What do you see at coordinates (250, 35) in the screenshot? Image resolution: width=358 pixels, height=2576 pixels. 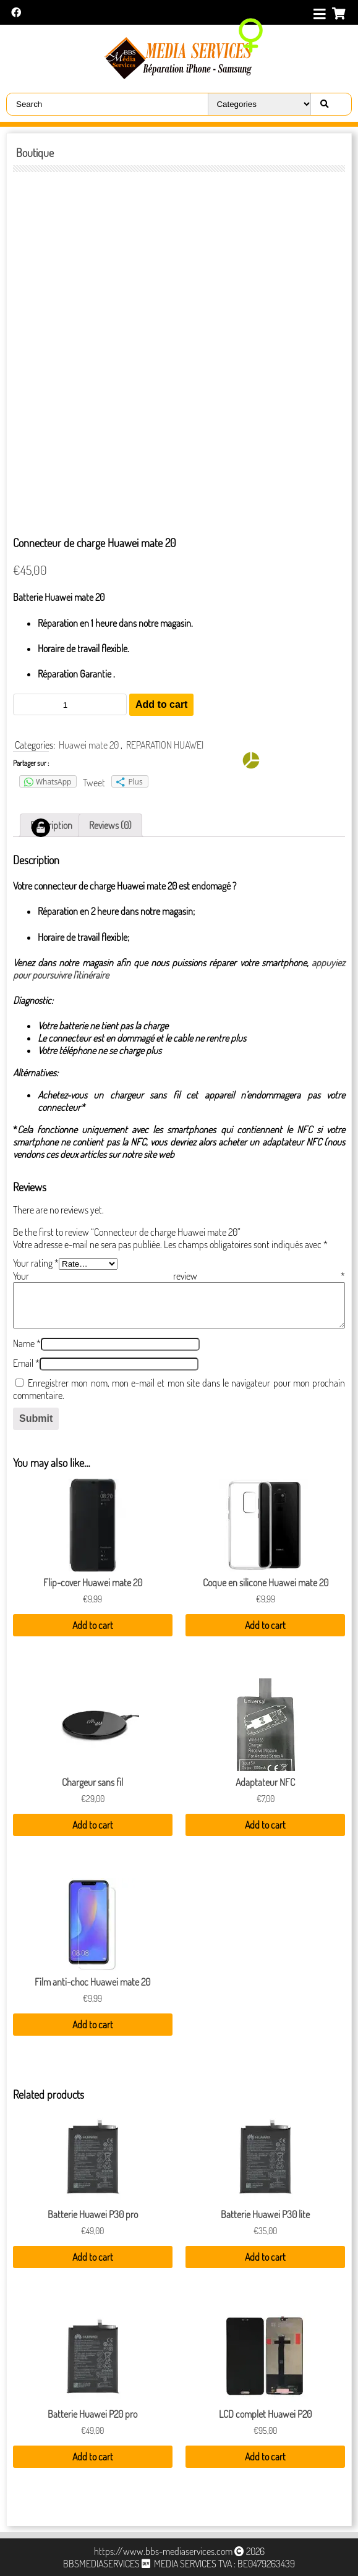 I see `indicates female gender option` at bounding box center [250, 35].